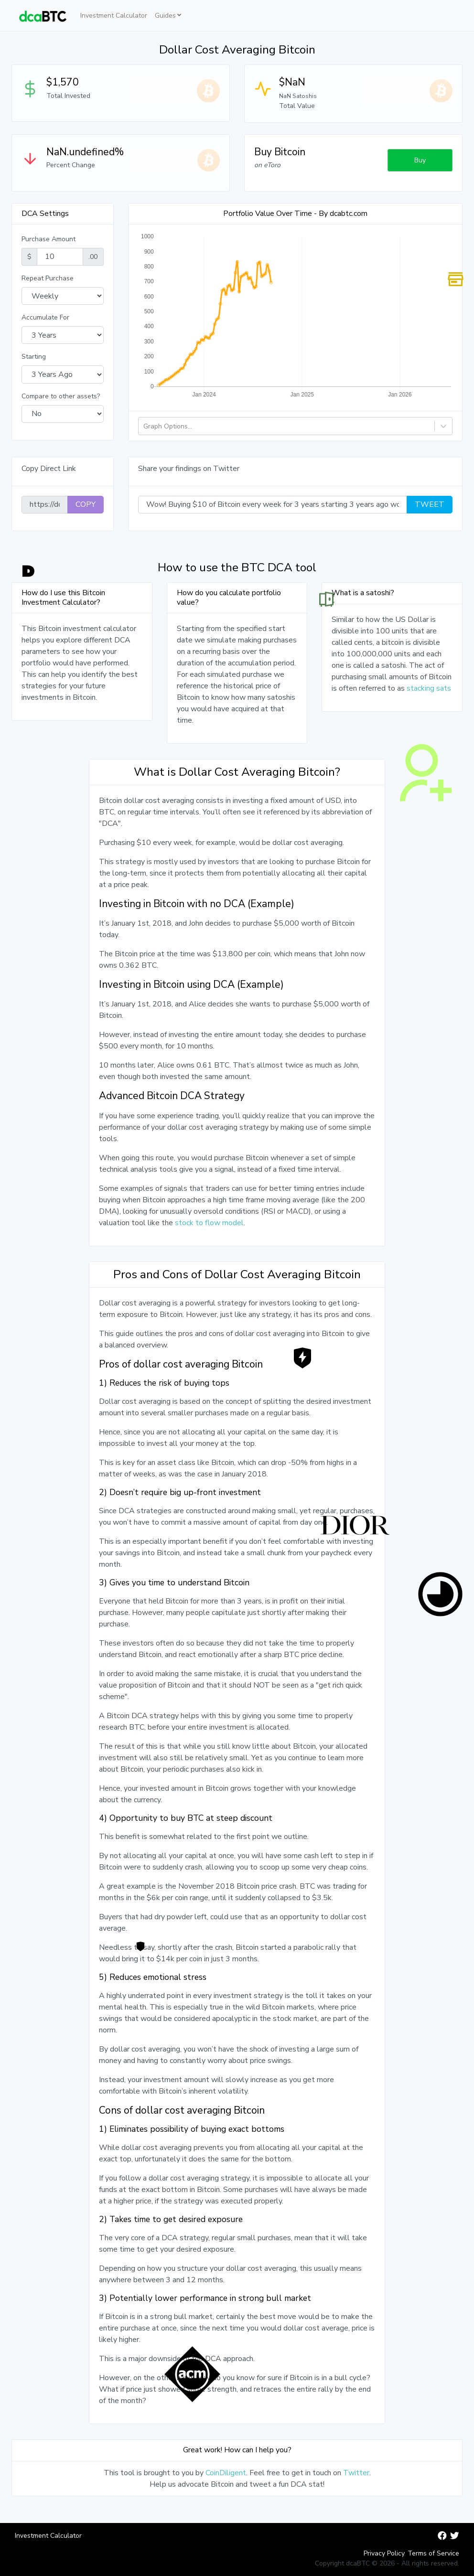 The width and height of the screenshot is (474, 2576). What do you see at coordinates (326, 599) in the screenshot?
I see `access secure storage or vault` at bounding box center [326, 599].